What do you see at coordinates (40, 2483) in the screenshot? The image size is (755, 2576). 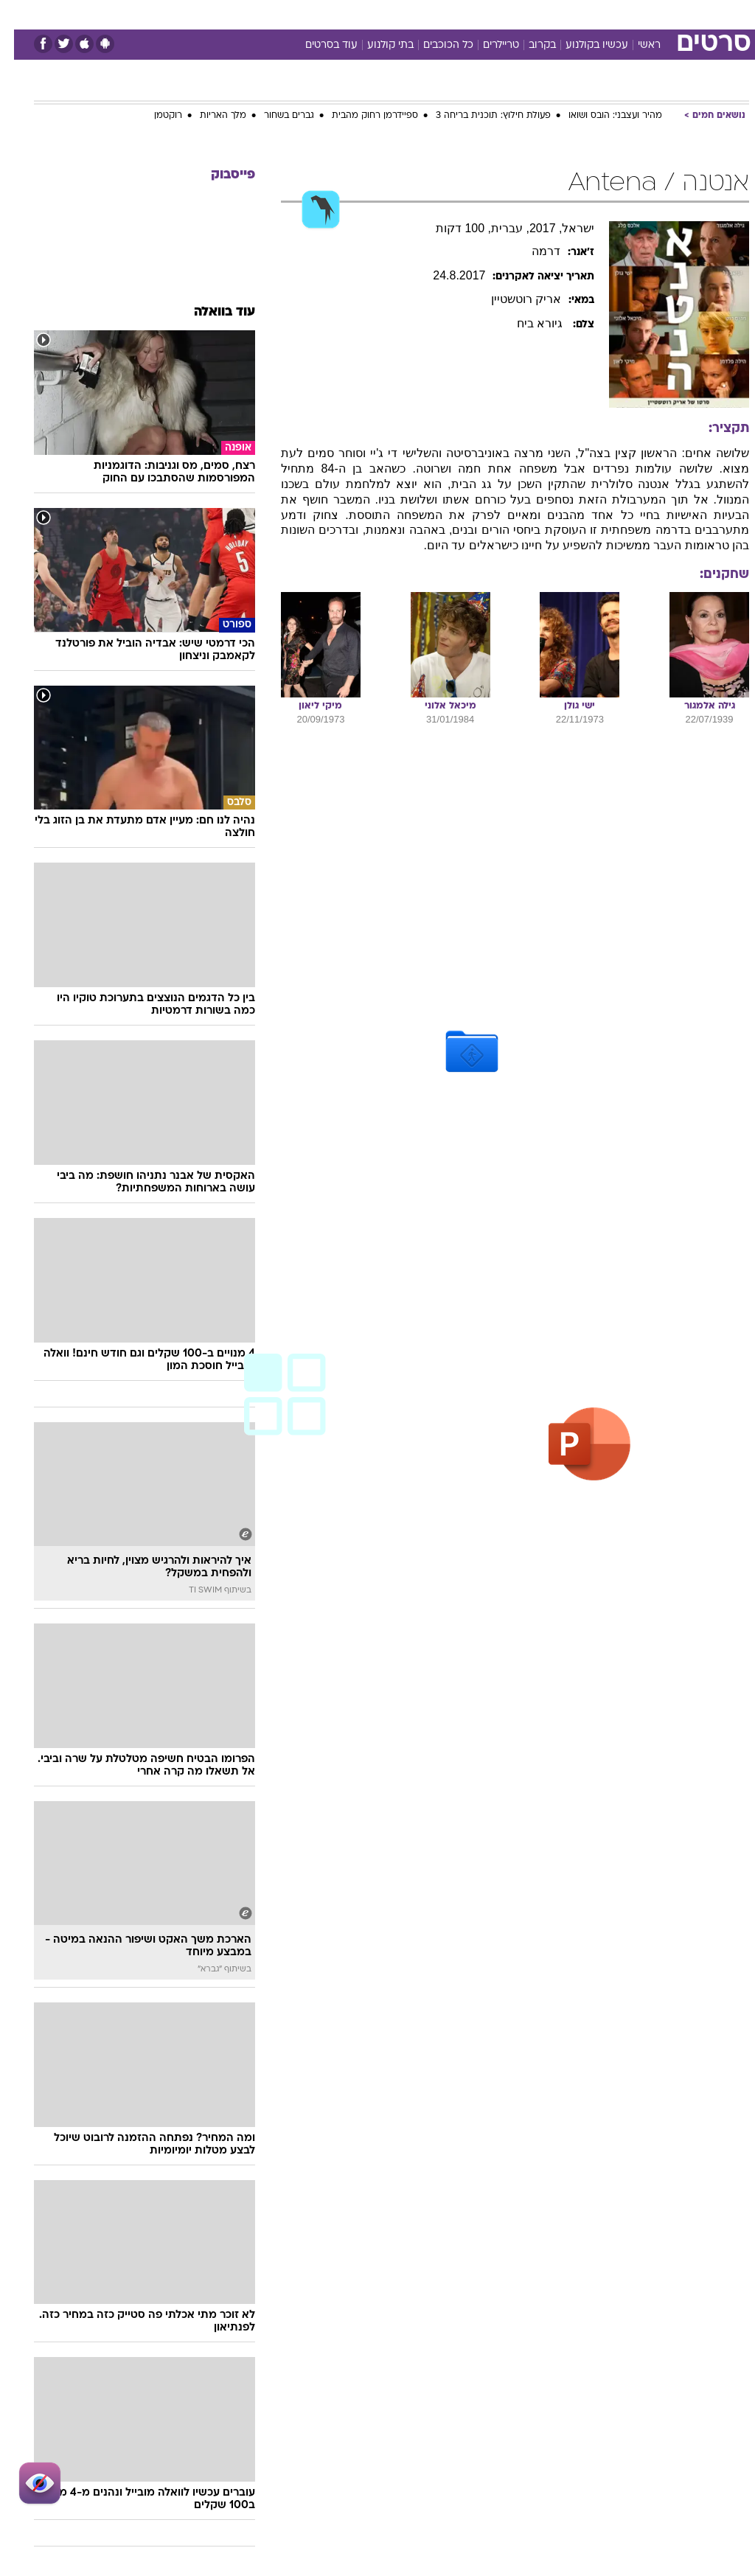 I see `open privacy and security settings` at bounding box center [40, 2483].